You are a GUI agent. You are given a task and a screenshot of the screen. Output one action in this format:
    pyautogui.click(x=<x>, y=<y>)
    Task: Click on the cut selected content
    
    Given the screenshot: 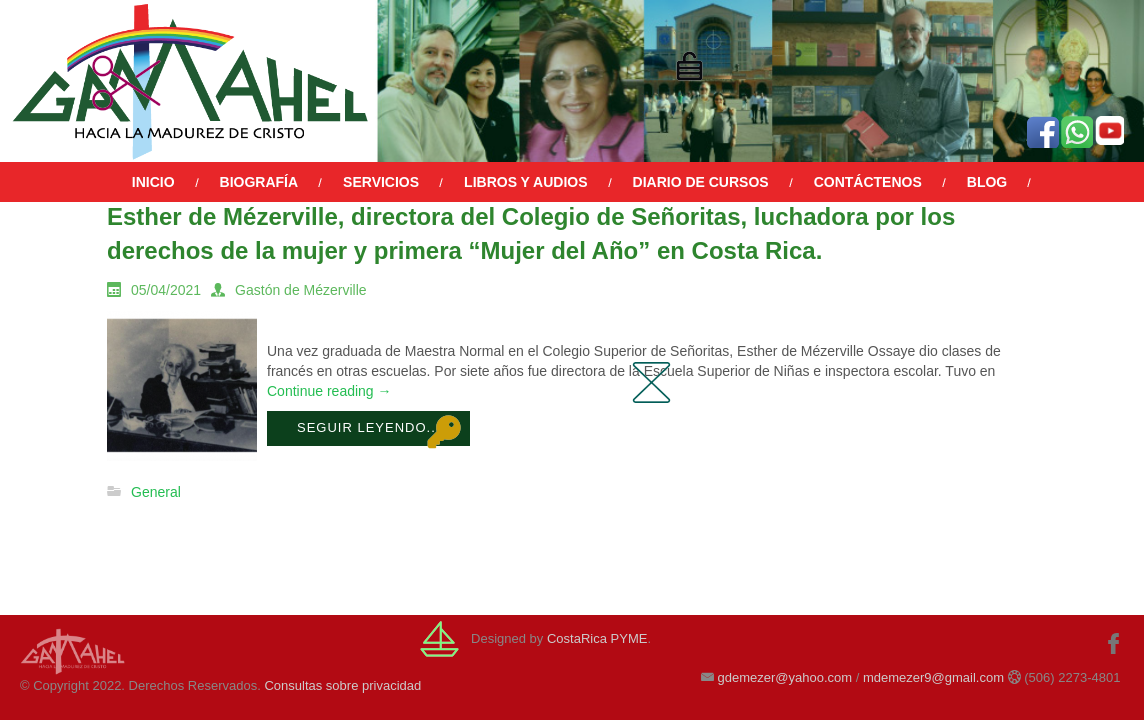 What is the action you would take?
    pyautogui.click(x=125, y=83)
    